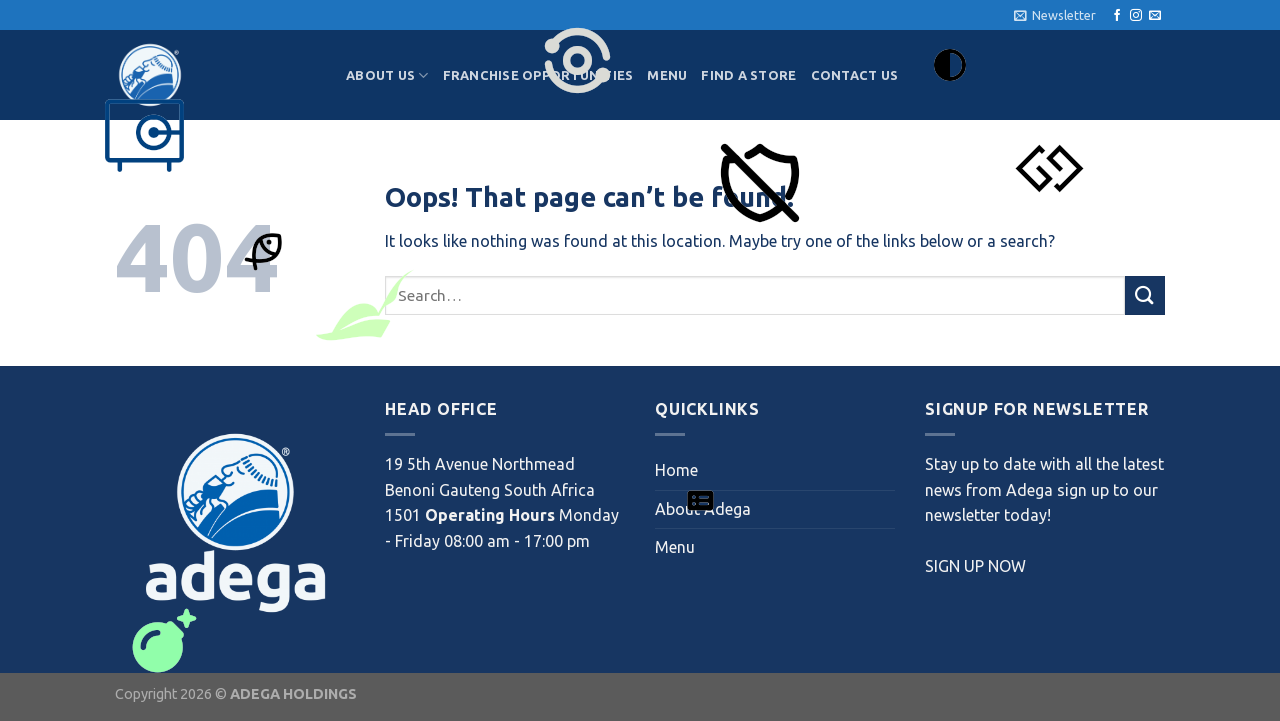 The width and height of the screenshot is (1280, 721). What do you see at coordinates (760, 183) in the screenshot?
I see `disable security protection` at bounding box center [760, 183].